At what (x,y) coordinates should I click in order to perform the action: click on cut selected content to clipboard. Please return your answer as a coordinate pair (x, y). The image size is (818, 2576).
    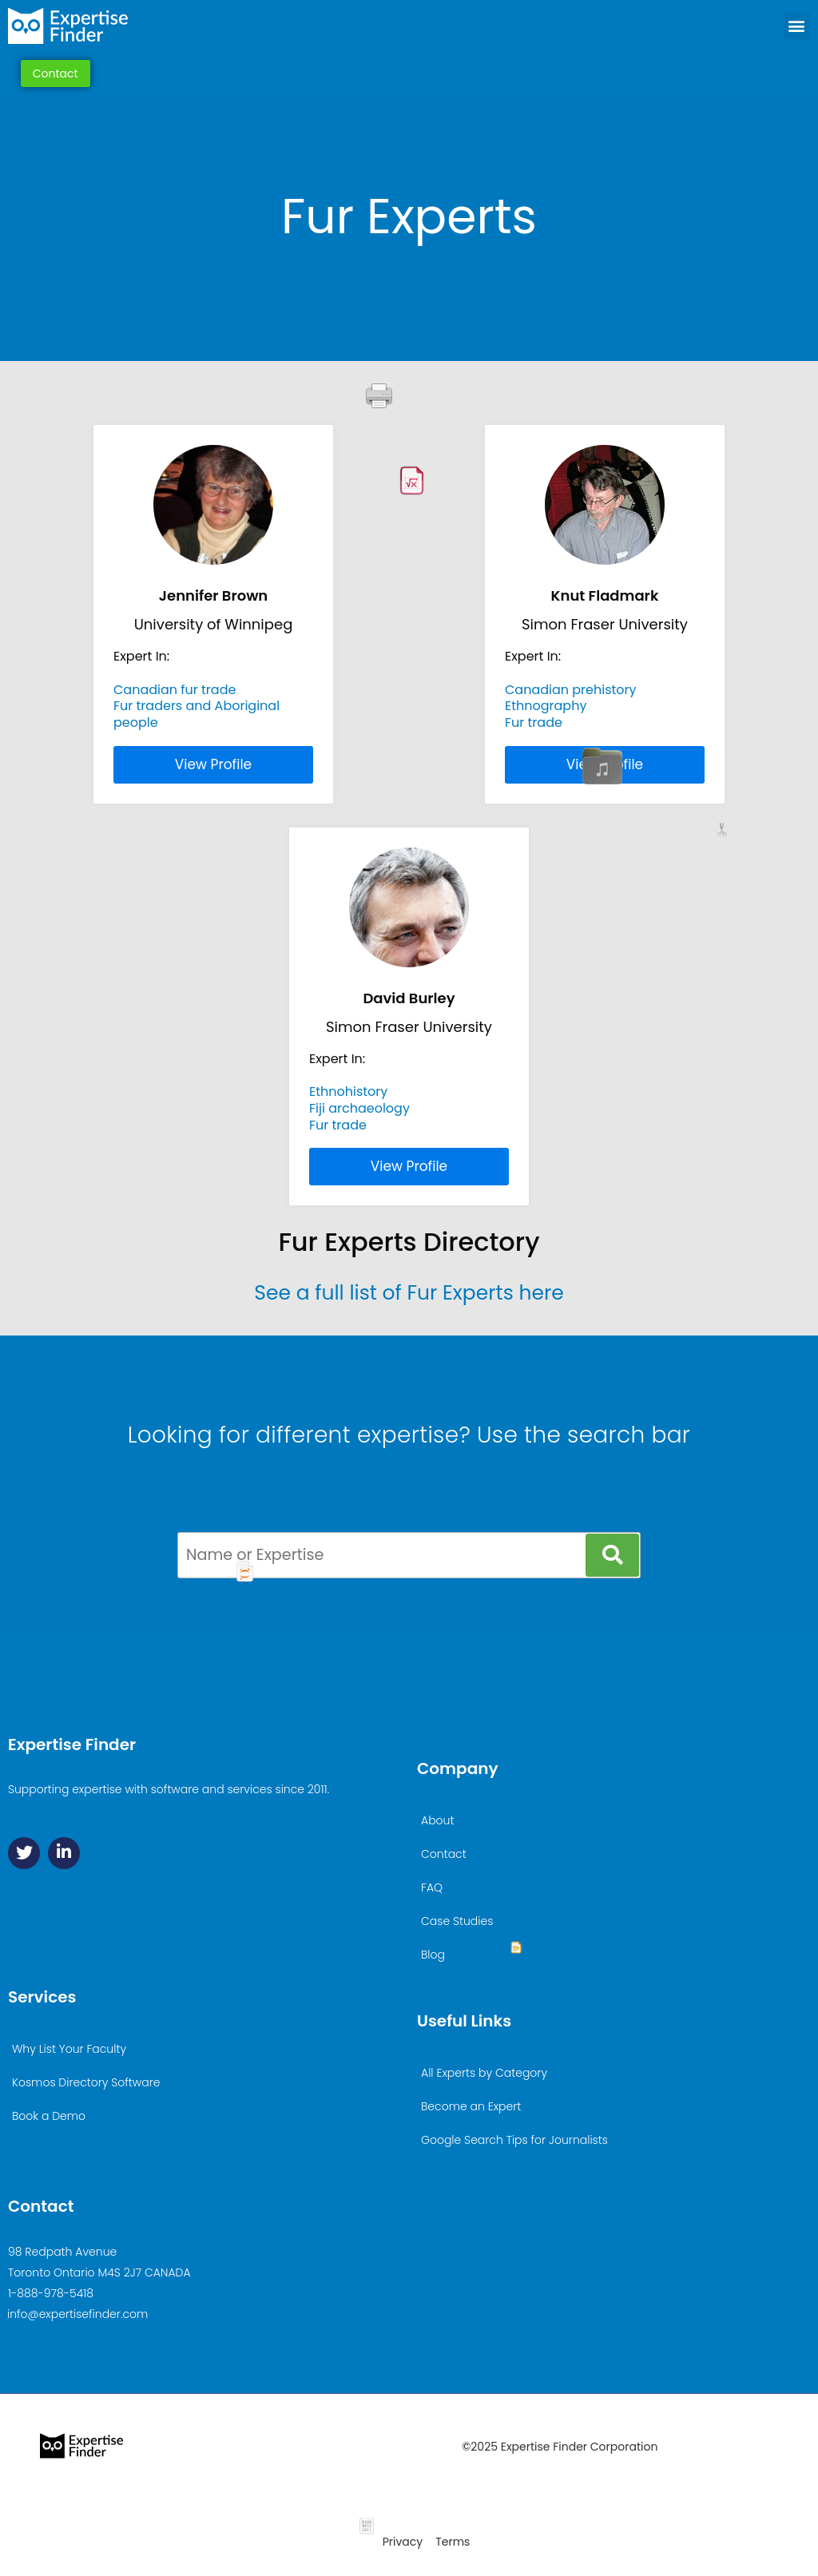
    Looking at the image, I should click on (721, 829).